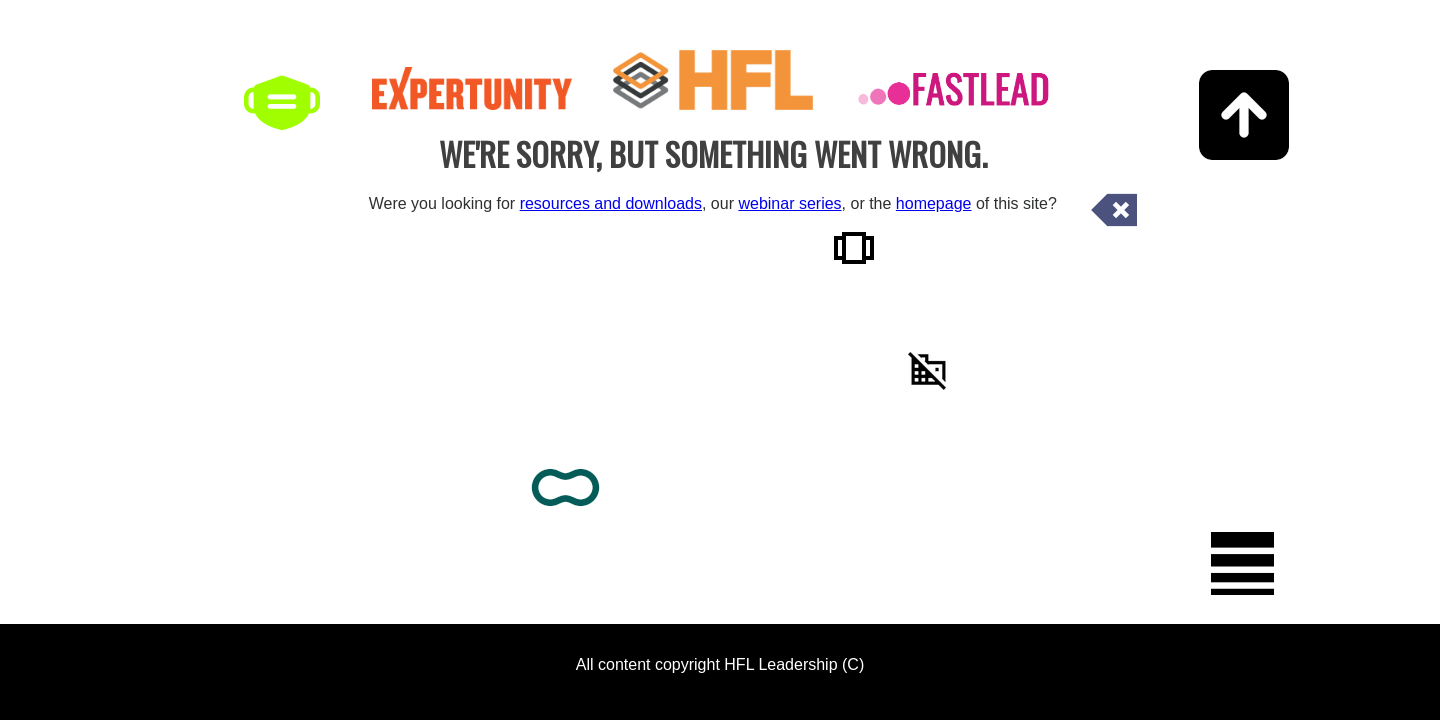 This screenshot has width=1440, height=720. I want to click on view content in carousel mode, so click(854, 248).